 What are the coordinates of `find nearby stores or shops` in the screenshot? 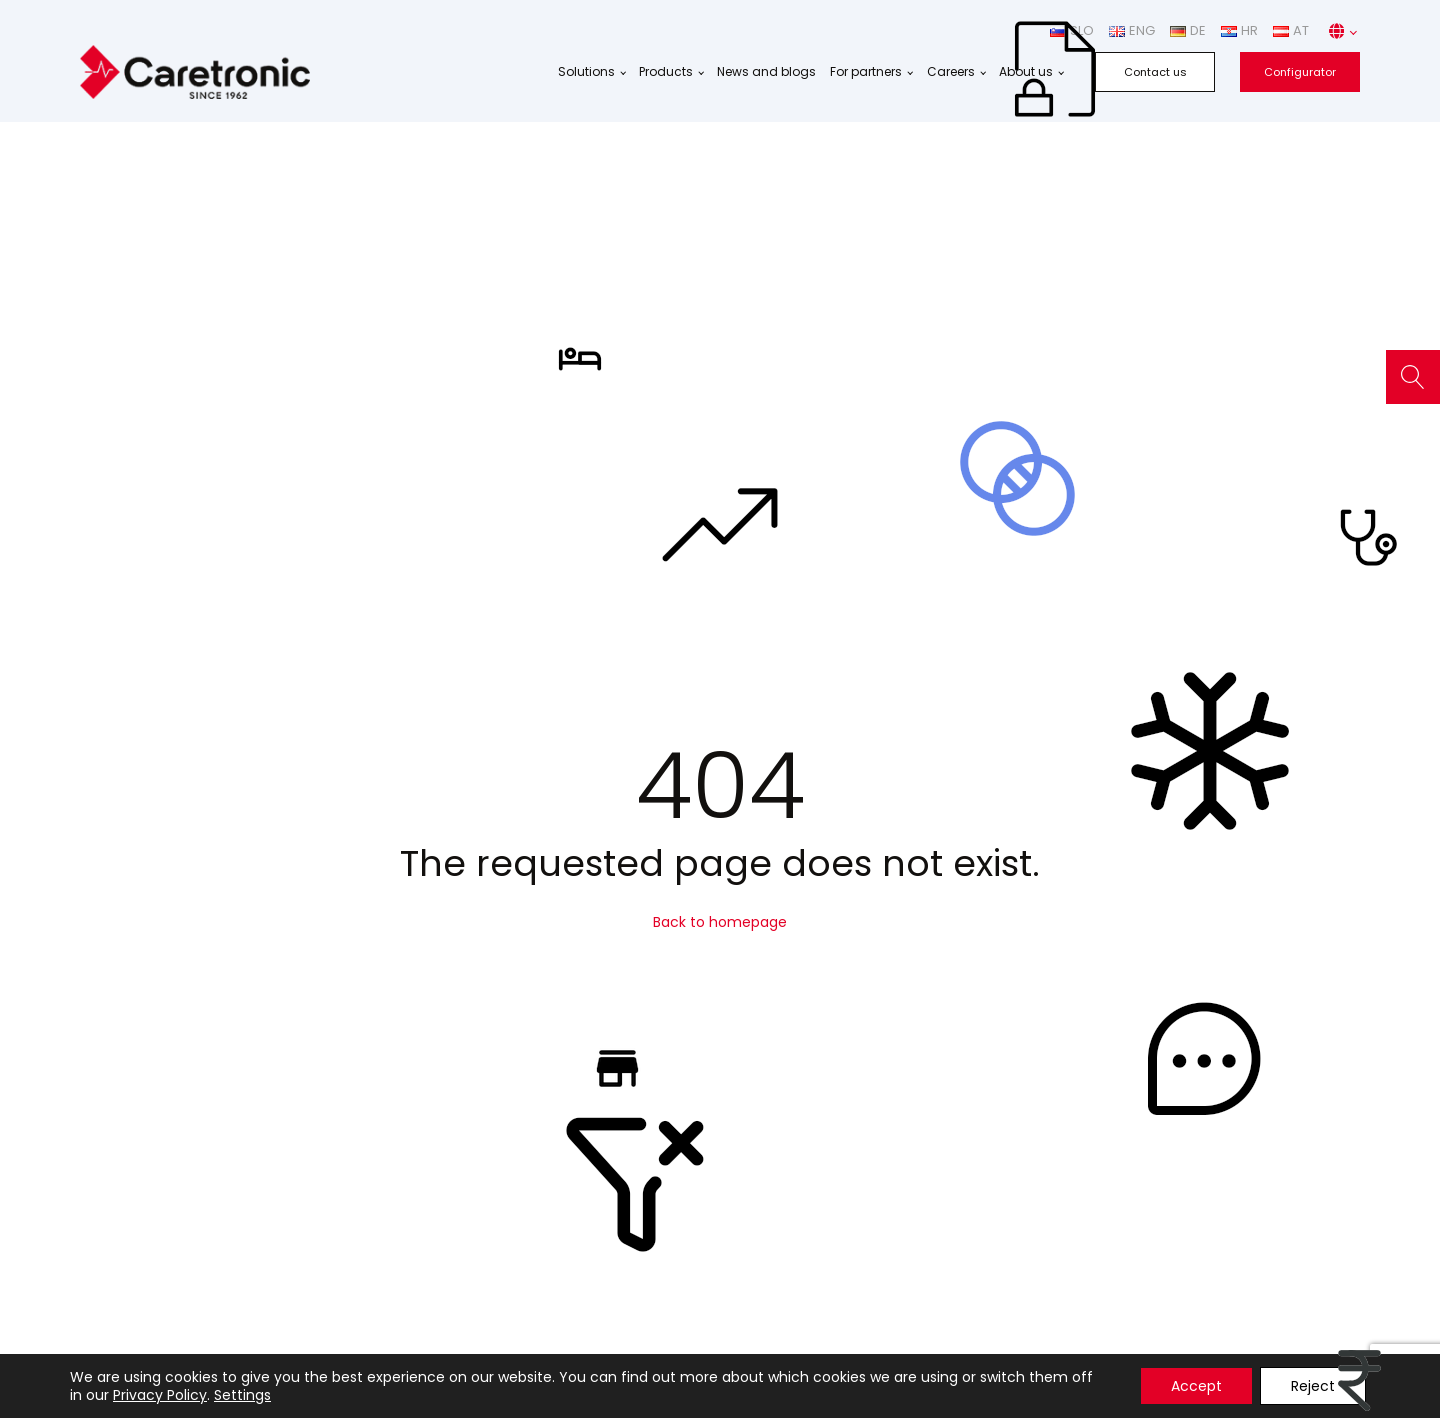 It's located at (617, 1068).